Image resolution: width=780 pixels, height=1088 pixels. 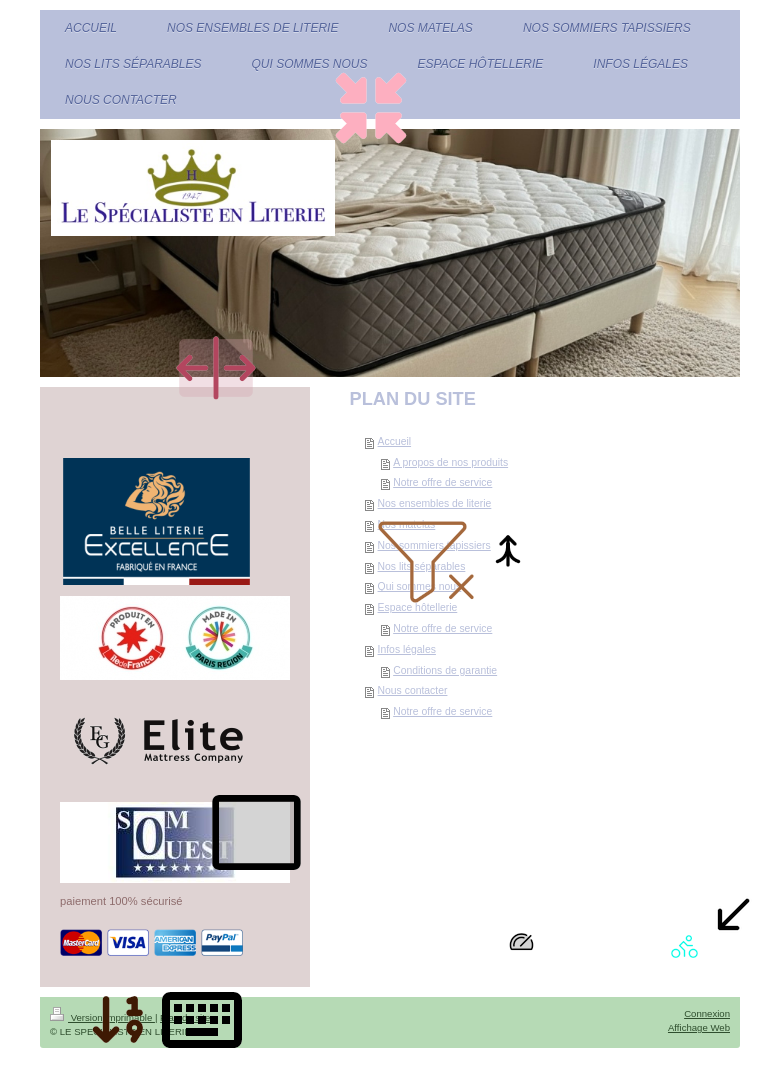 I want to click on indicates an incoming call was received, so click(x=733, y=915).